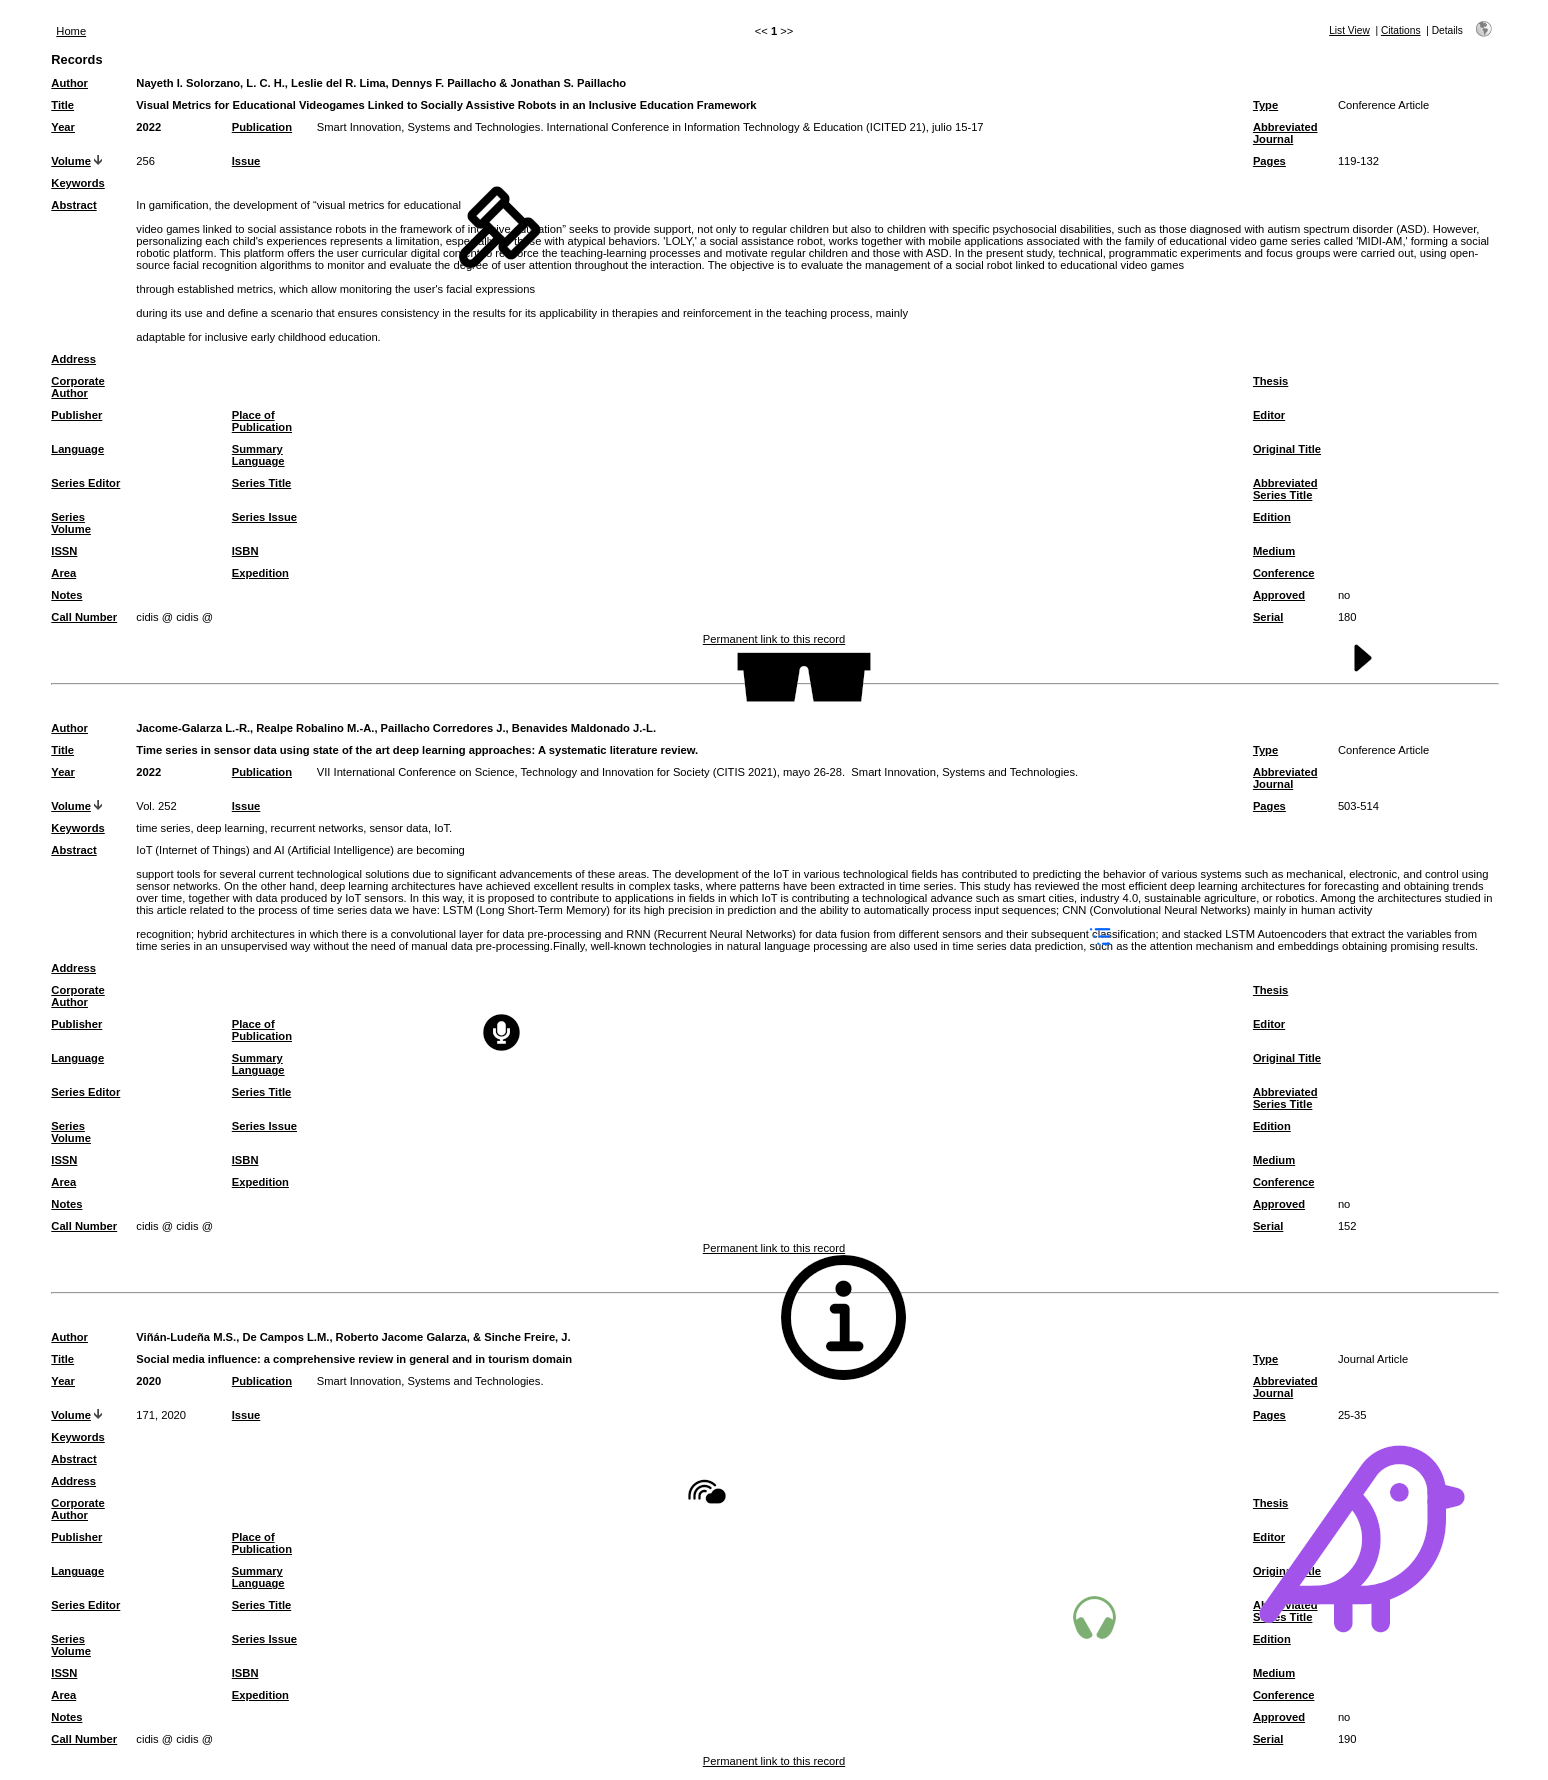  Describe the element at coordinates (1362, 1539) in the screenshot. I see `access twitter or social media features` at that location.